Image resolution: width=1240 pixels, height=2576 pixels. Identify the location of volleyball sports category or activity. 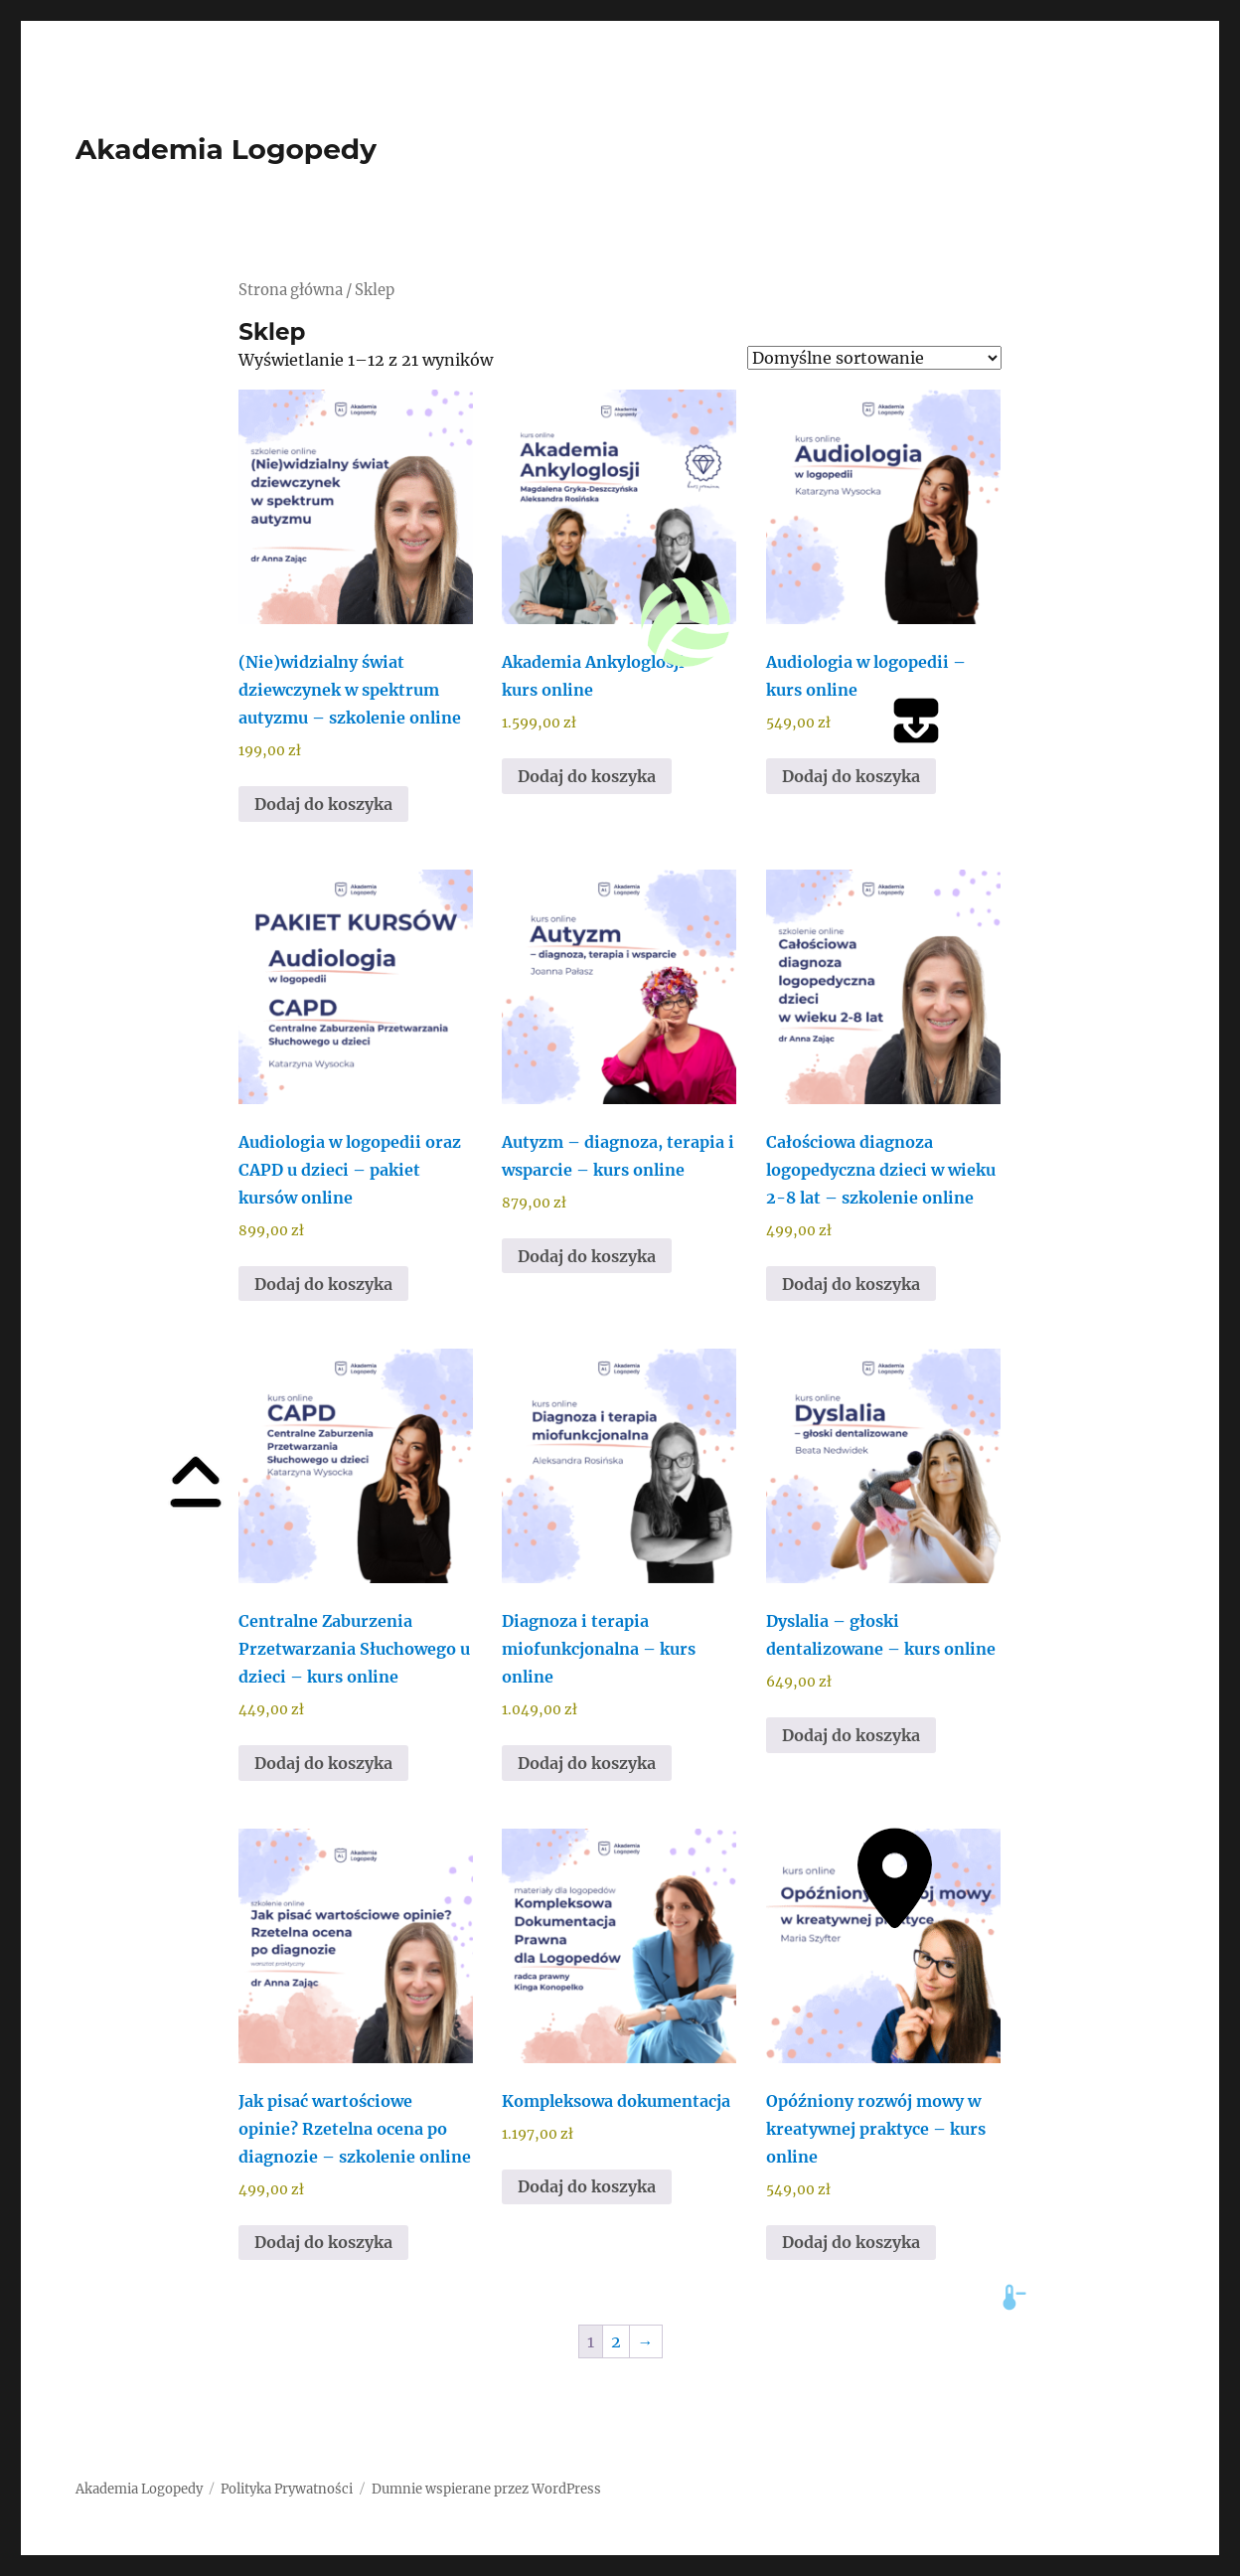
(686, 622).